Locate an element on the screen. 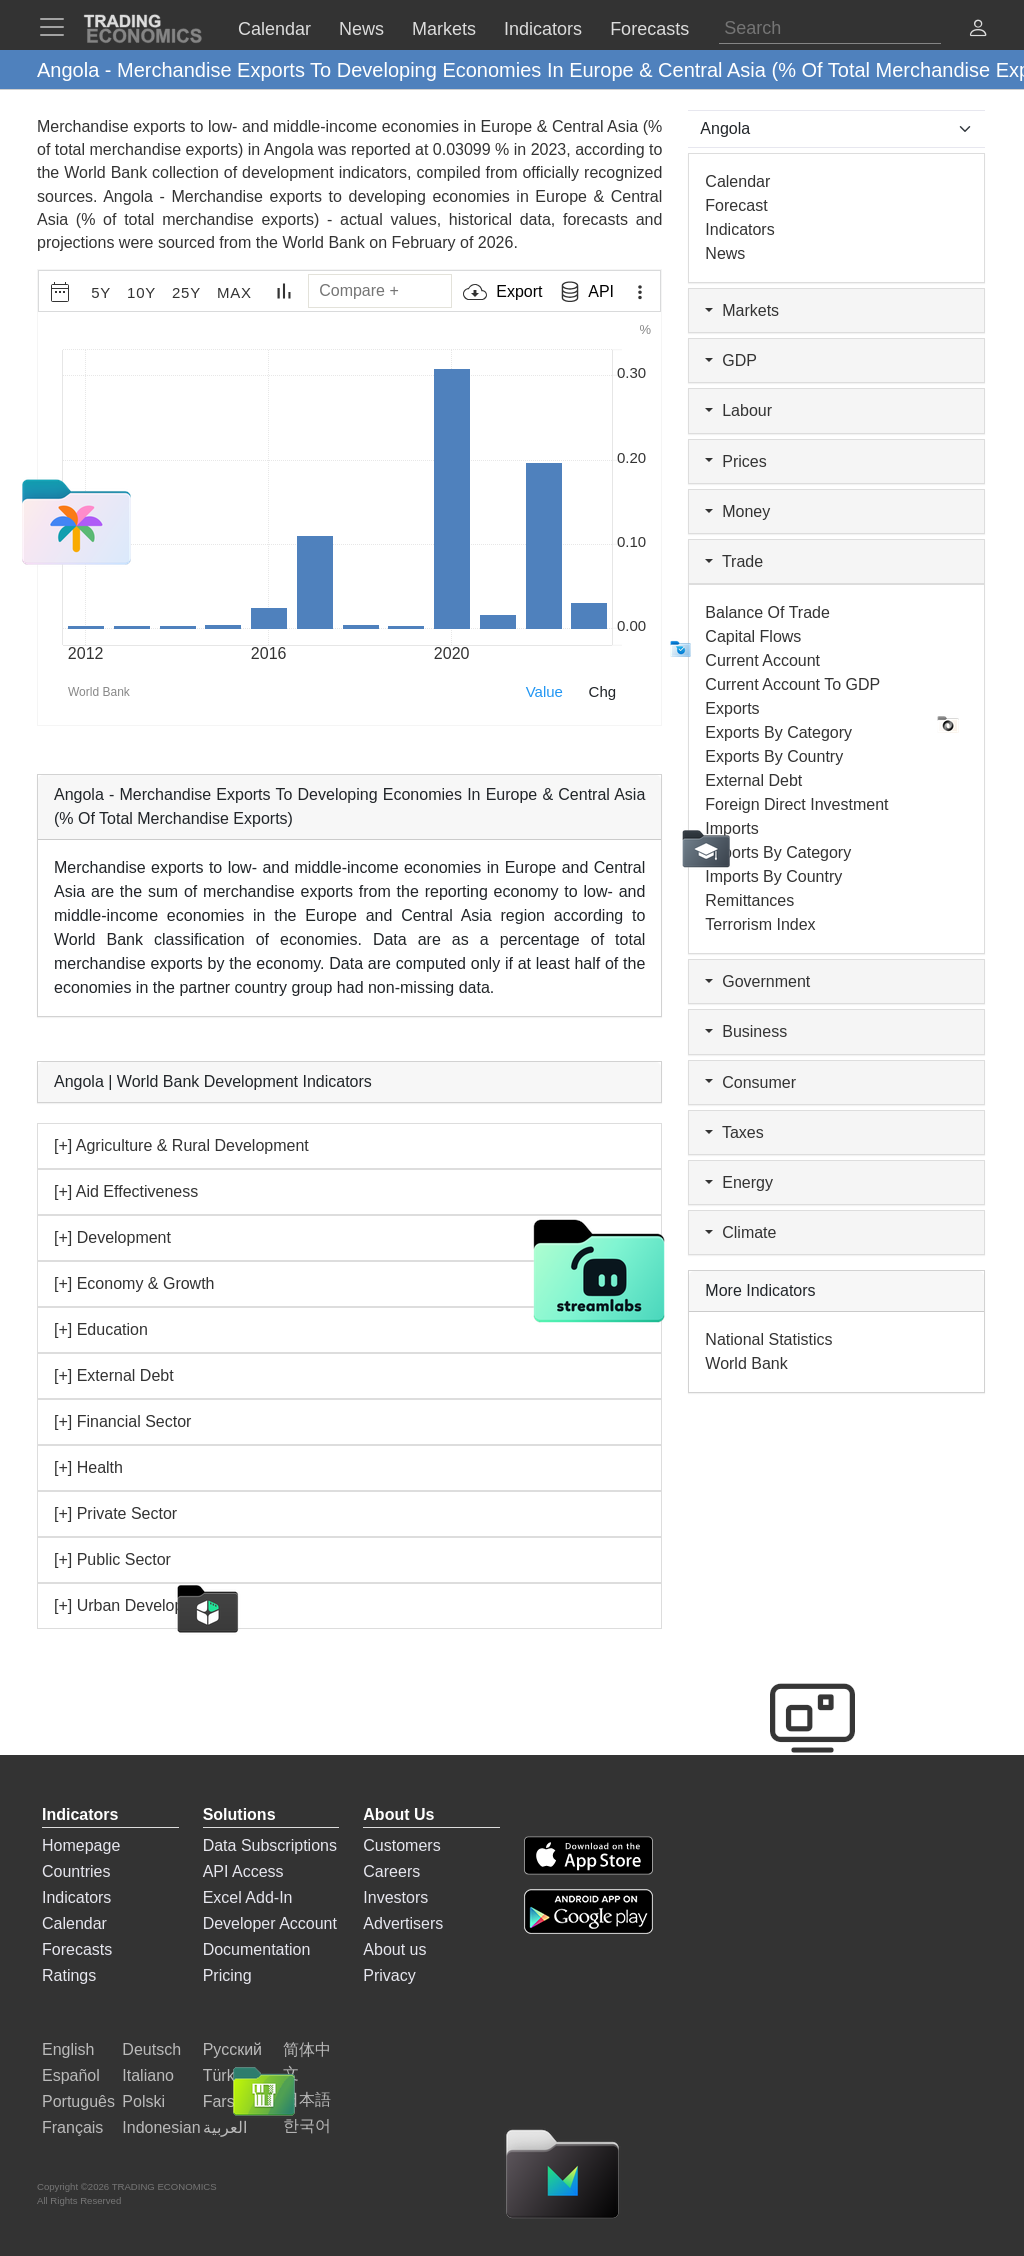 The image size is (1024, 2256). open microsoft kaizala files folder is located at coordinates (680, 649).